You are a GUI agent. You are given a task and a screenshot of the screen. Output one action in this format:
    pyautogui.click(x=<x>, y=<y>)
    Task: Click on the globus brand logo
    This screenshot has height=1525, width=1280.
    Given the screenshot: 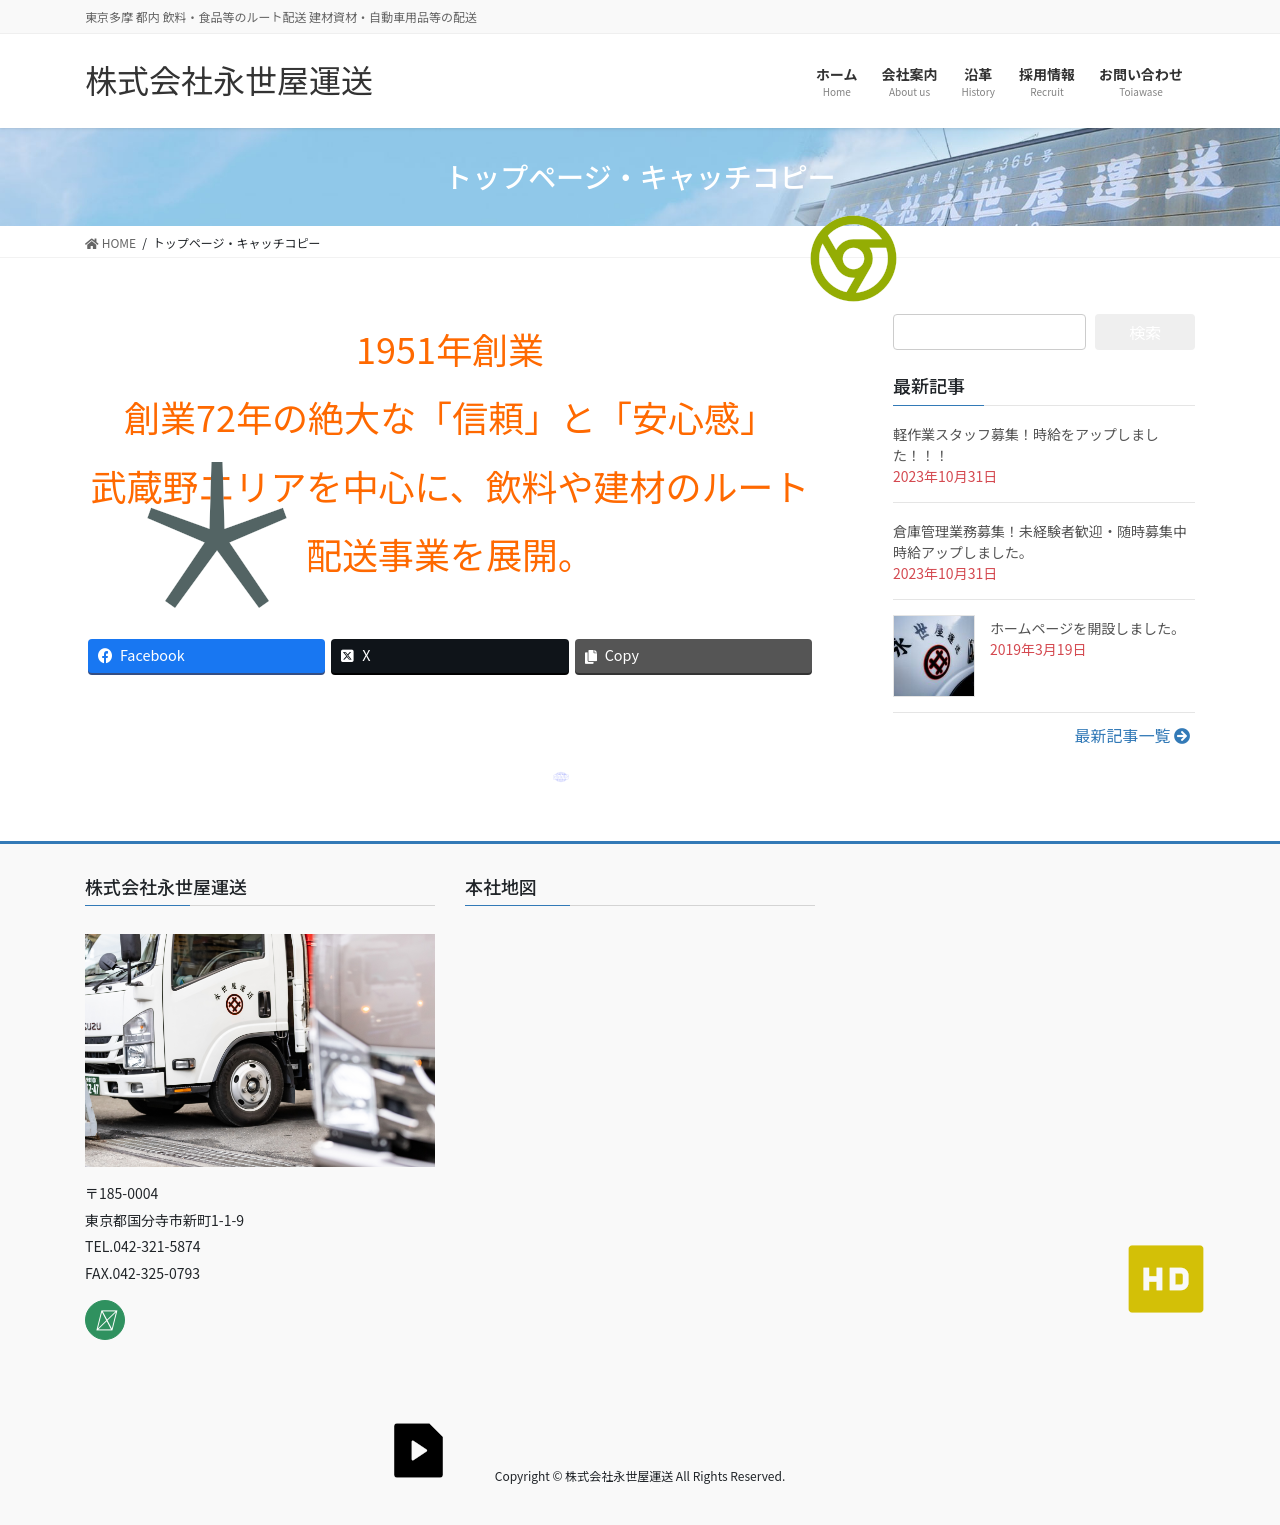 What is the action you would take?
    pyautogui.click(x=561, y=777)
    